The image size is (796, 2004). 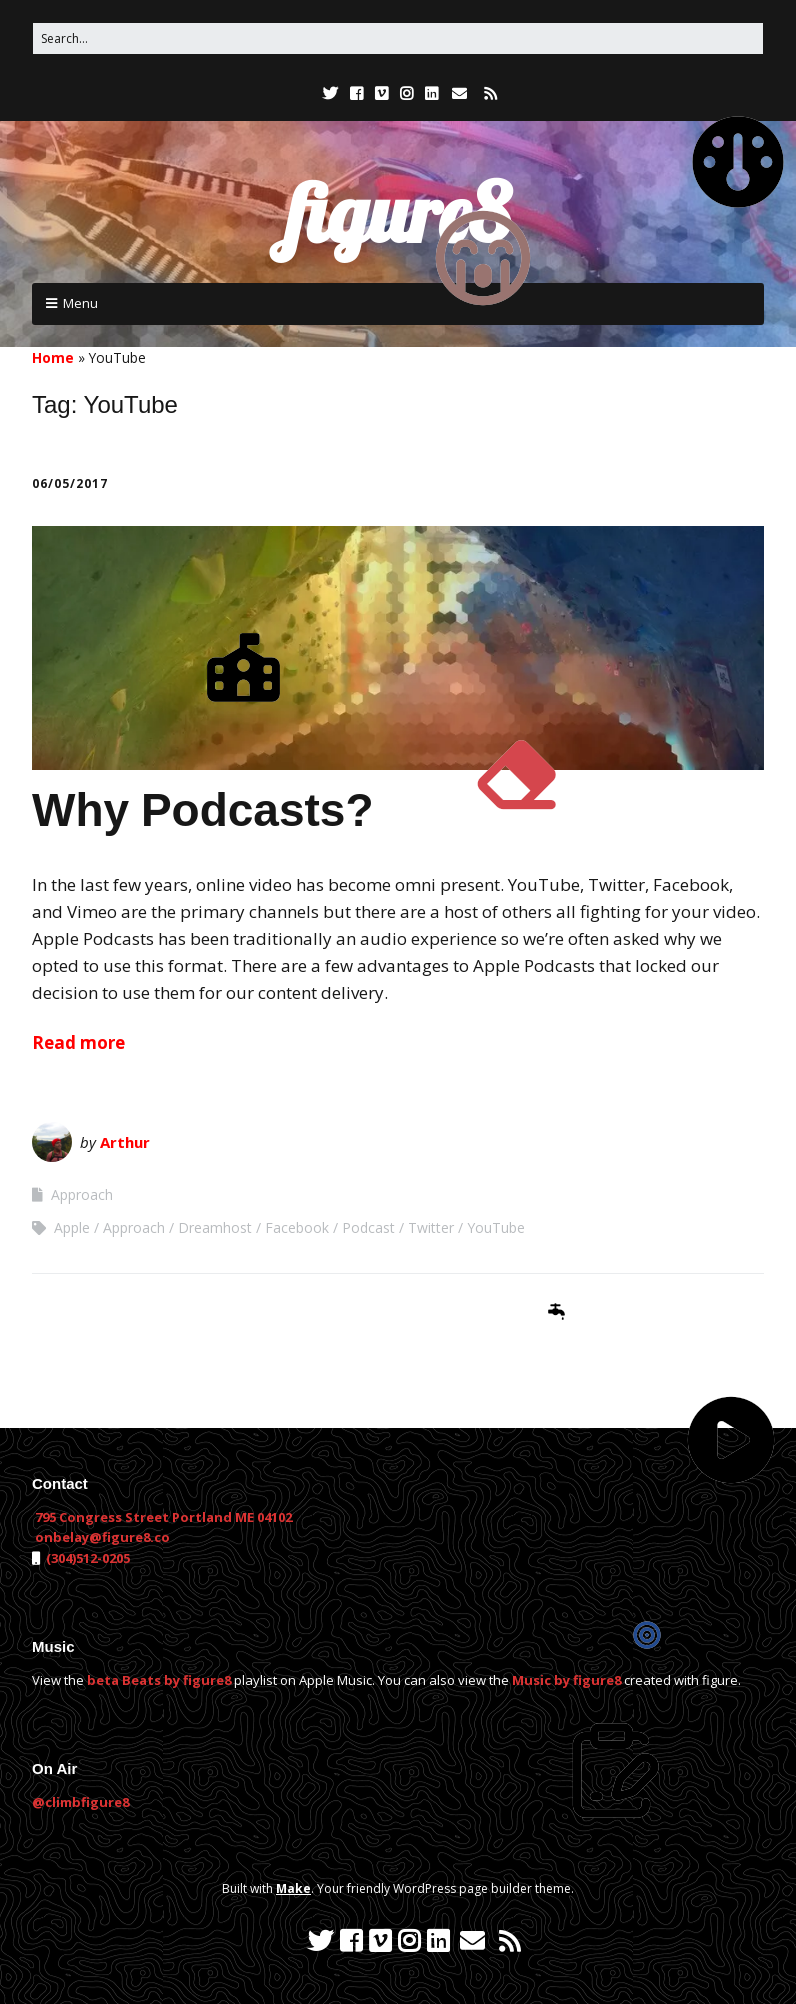 What do you see at coordinates (738, 162) in the screenshot?
I see `view current performance or speed level` at bounding box center [738, 162].